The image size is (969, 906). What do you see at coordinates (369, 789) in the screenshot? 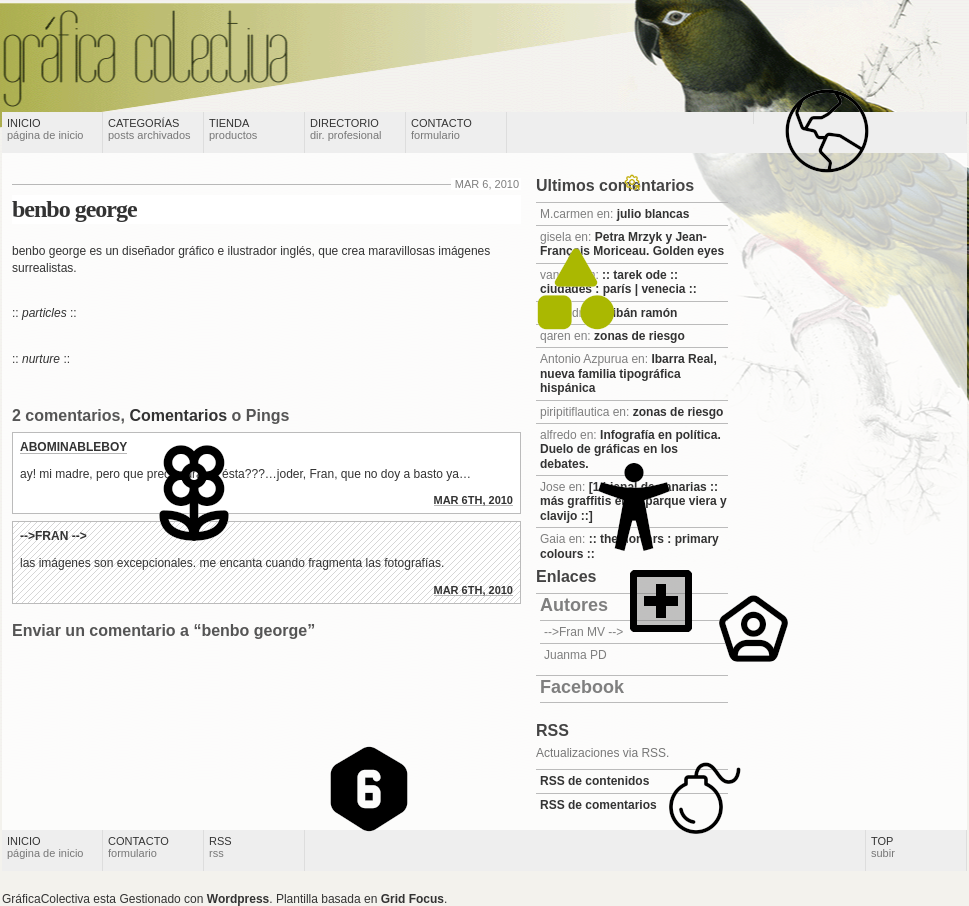
I see `indicates step 6 in a multi-step process` at bounding box center [369, 789].